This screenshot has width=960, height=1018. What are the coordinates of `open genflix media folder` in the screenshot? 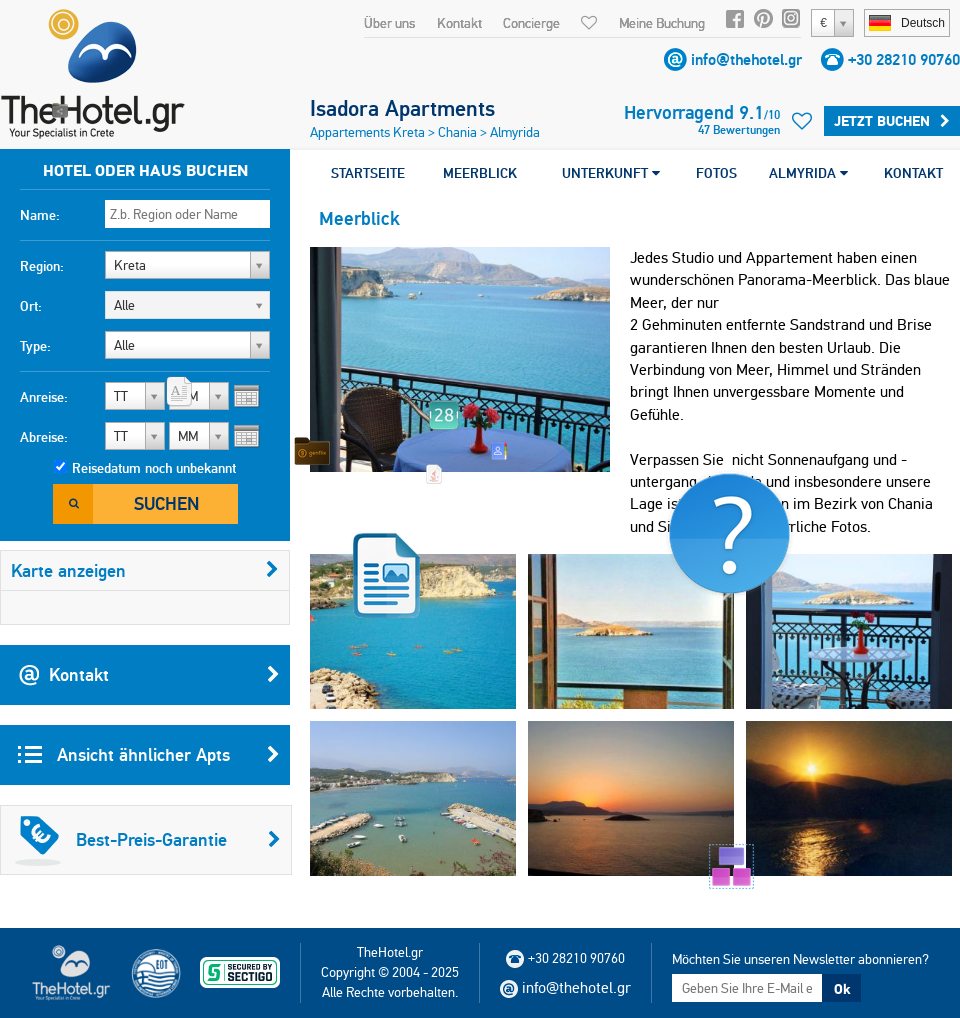 It's located at (312, 452).